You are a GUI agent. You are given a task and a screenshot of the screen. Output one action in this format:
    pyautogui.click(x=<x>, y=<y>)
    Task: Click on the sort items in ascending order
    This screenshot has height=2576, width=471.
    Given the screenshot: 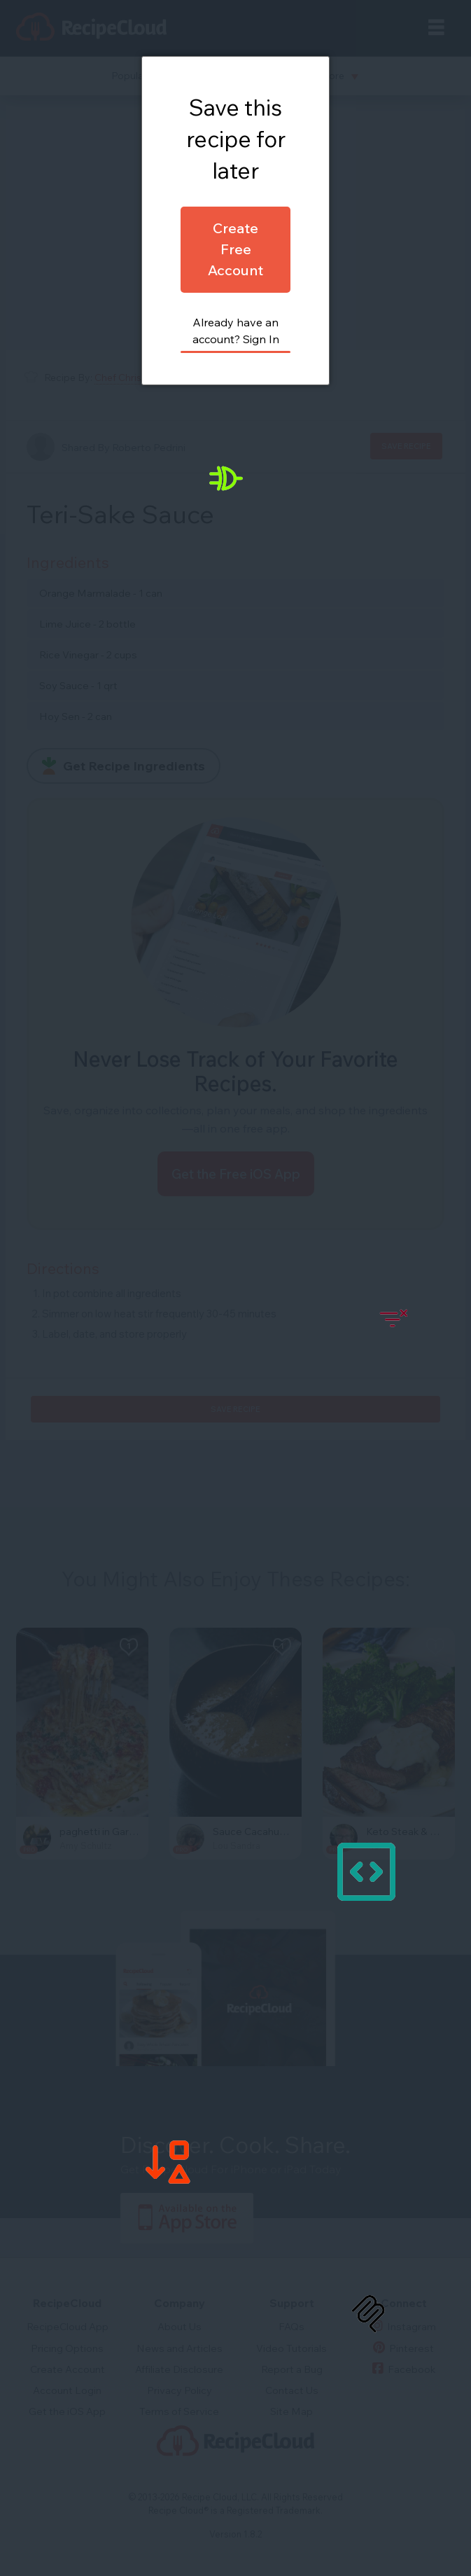 What is the action you would take?
    pyautogui.click(x=167, y=2162)
    